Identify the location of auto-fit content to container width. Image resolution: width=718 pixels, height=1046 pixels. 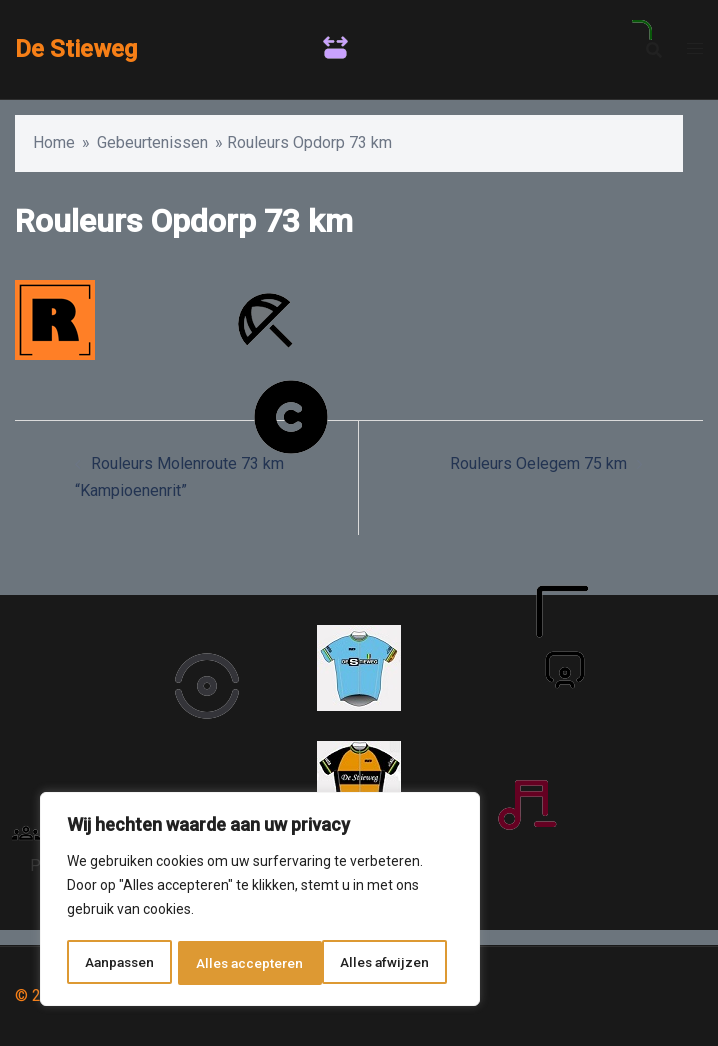
(335, 47).